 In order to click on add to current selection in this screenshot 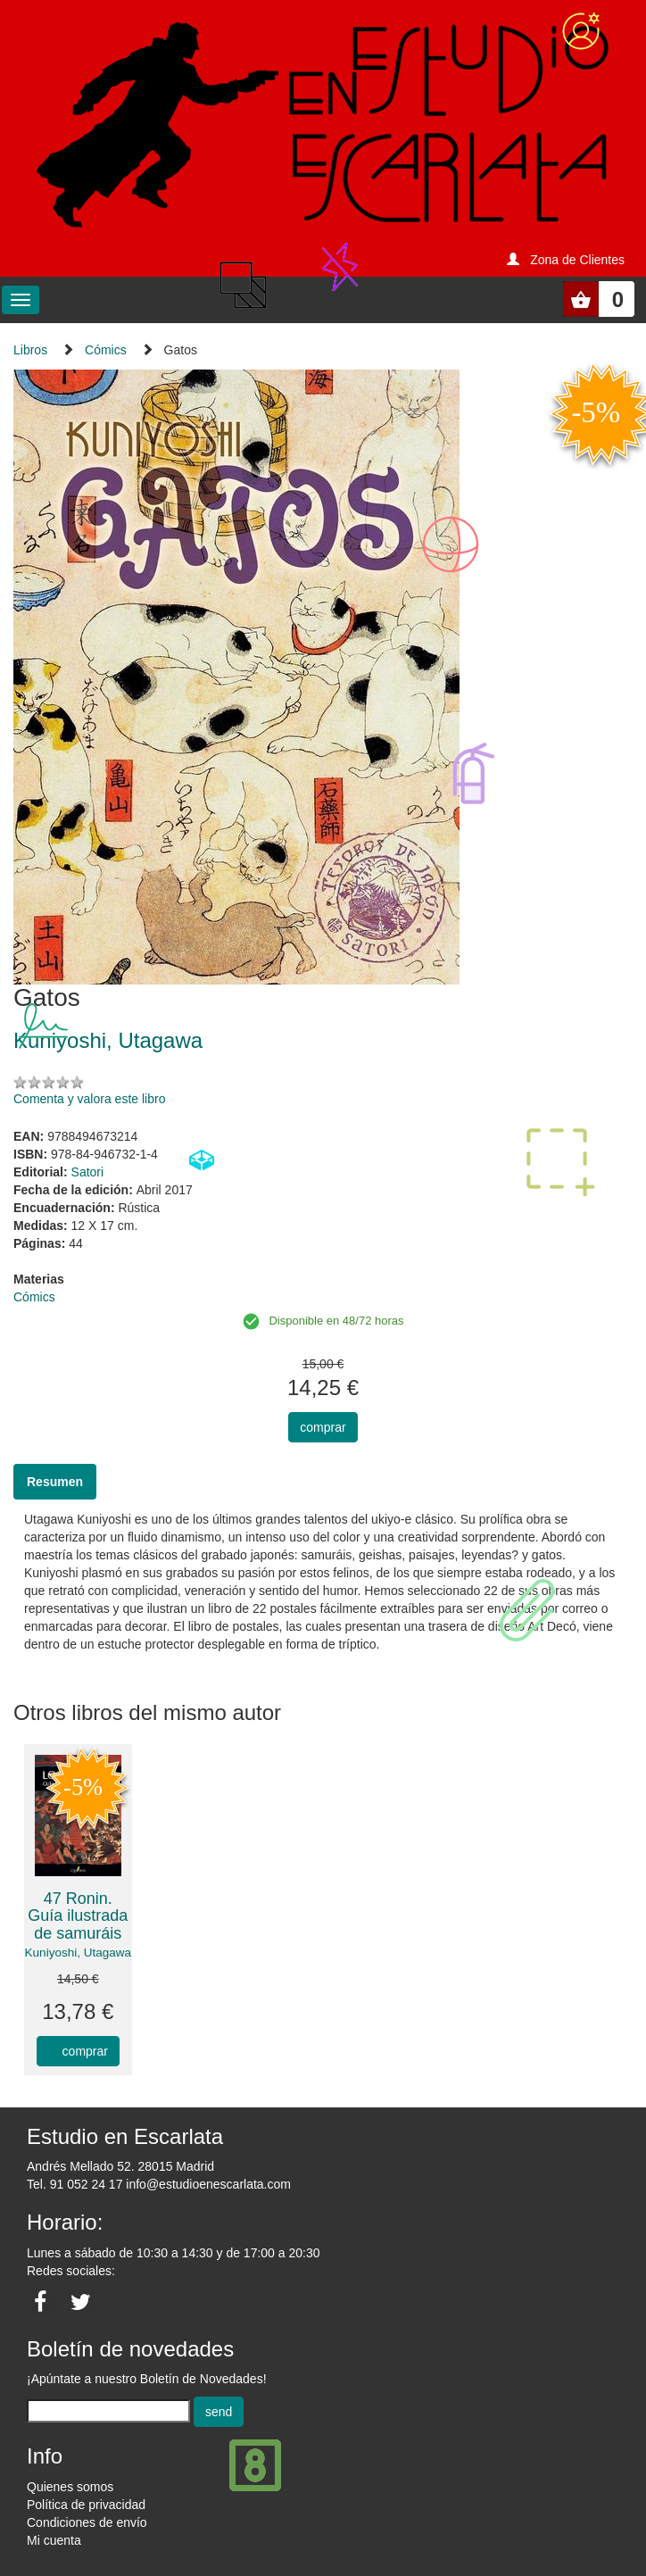, I will do `click(557, 1159)`.